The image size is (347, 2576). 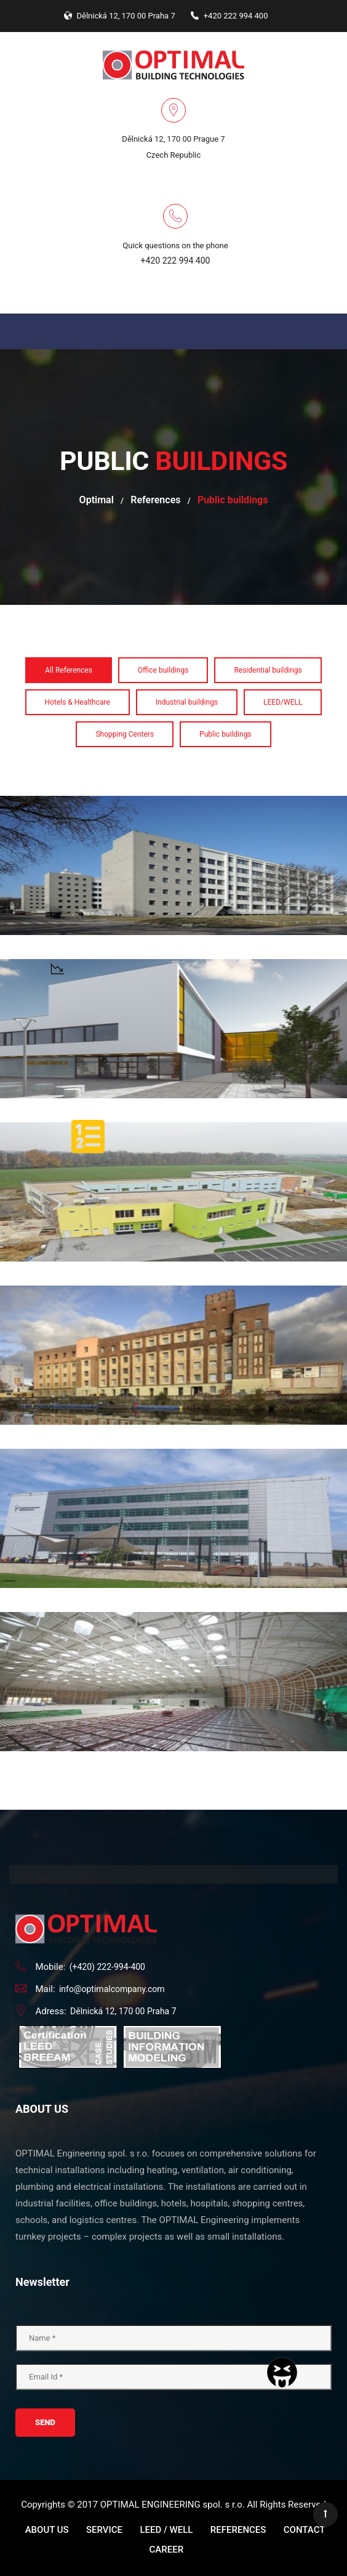 What do you see at coordinates (88, 1136) in the screenshot?
I see `create a numbered list` at bounding box center [88, 1136].